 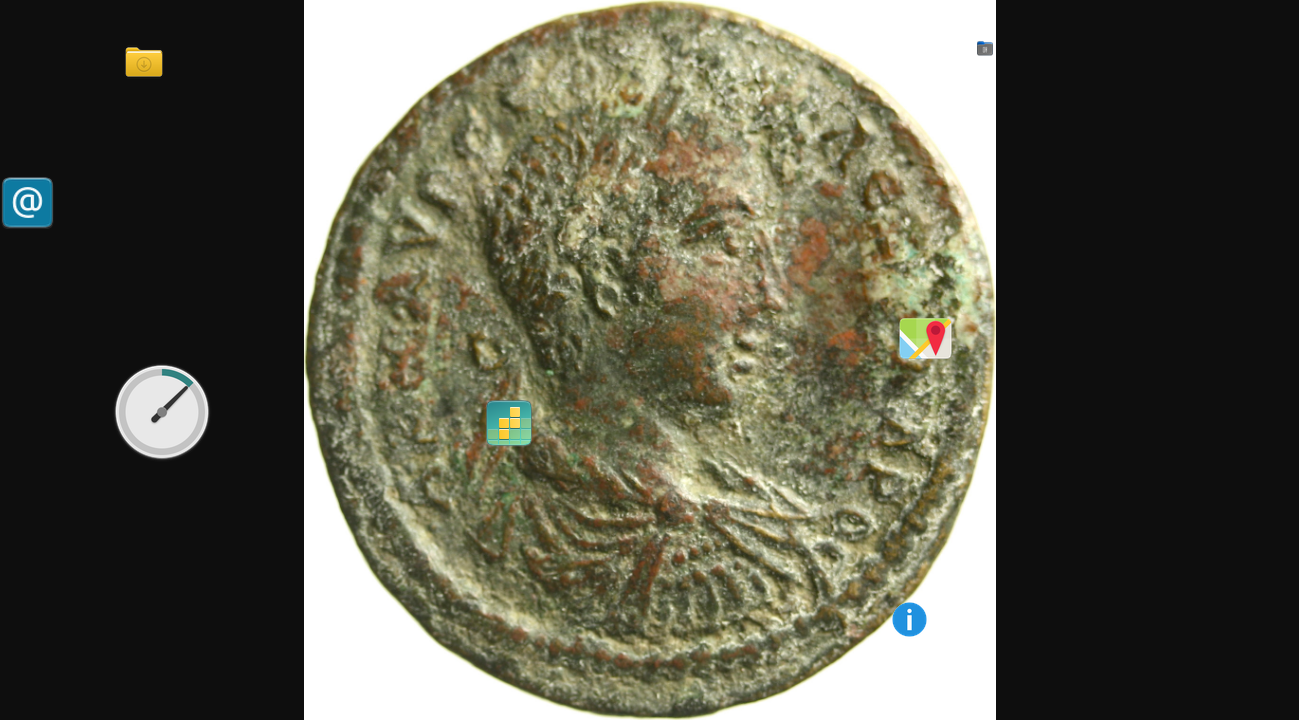 What do you see at coordinates (985, 48) in the screenshot?
I see `open templates folder` at bounding box center [985, 48].